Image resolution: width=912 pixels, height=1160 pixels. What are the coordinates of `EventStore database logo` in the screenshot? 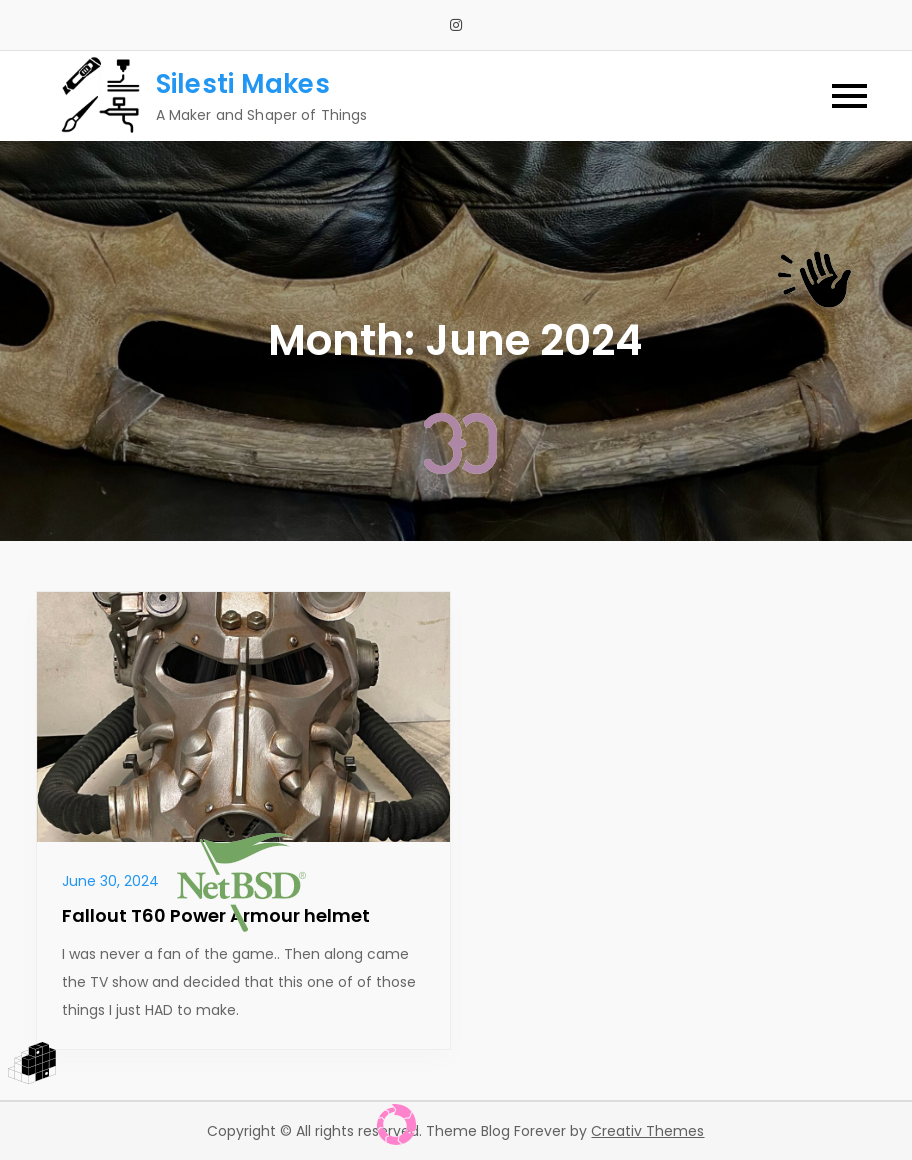 It's located at (396, 1124).